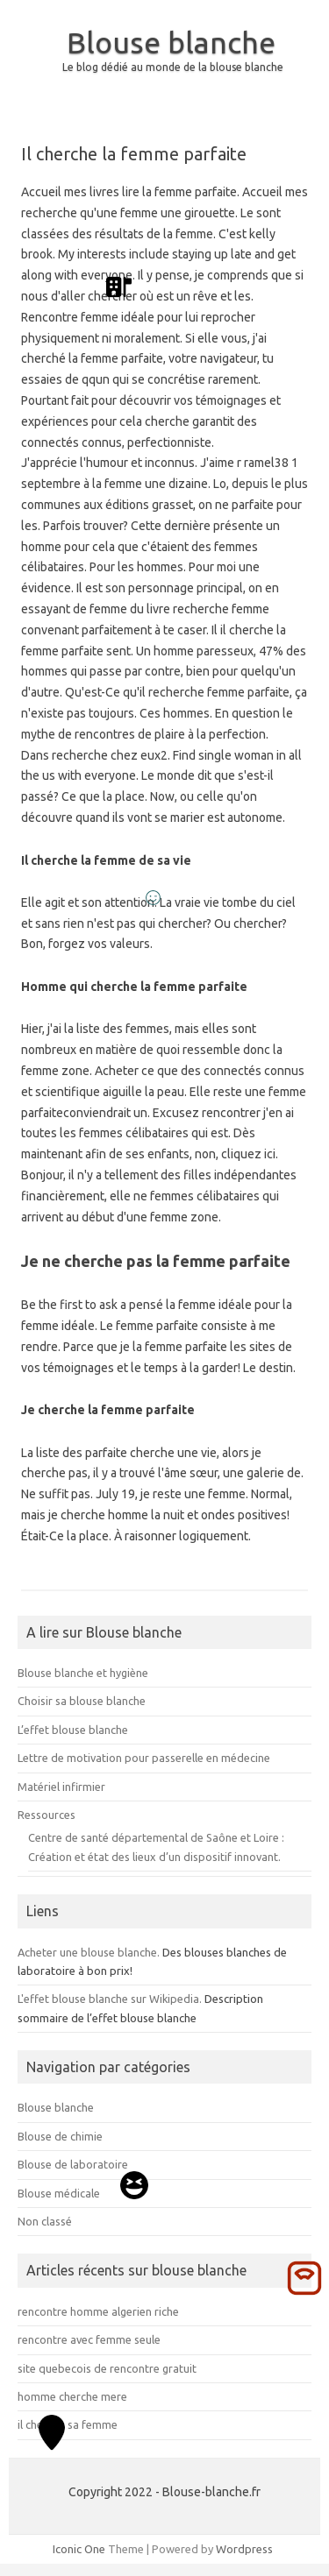  Describe the element at coordinates (153, 897) in the screenshot. I see `insert a winking emoji into your message` at that location.